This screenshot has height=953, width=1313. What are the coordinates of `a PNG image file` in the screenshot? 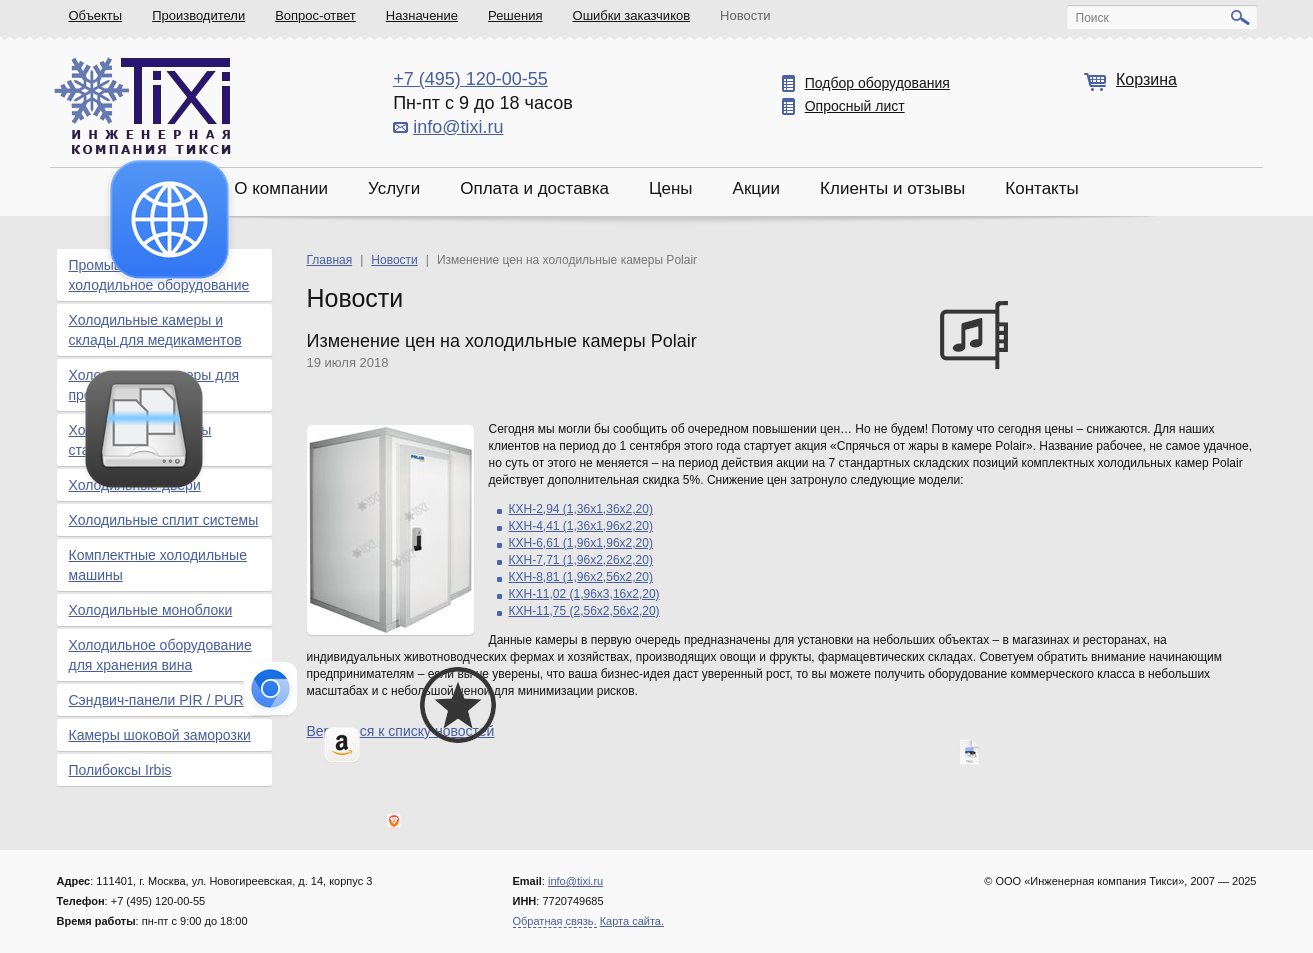 It's located at (969, 752).